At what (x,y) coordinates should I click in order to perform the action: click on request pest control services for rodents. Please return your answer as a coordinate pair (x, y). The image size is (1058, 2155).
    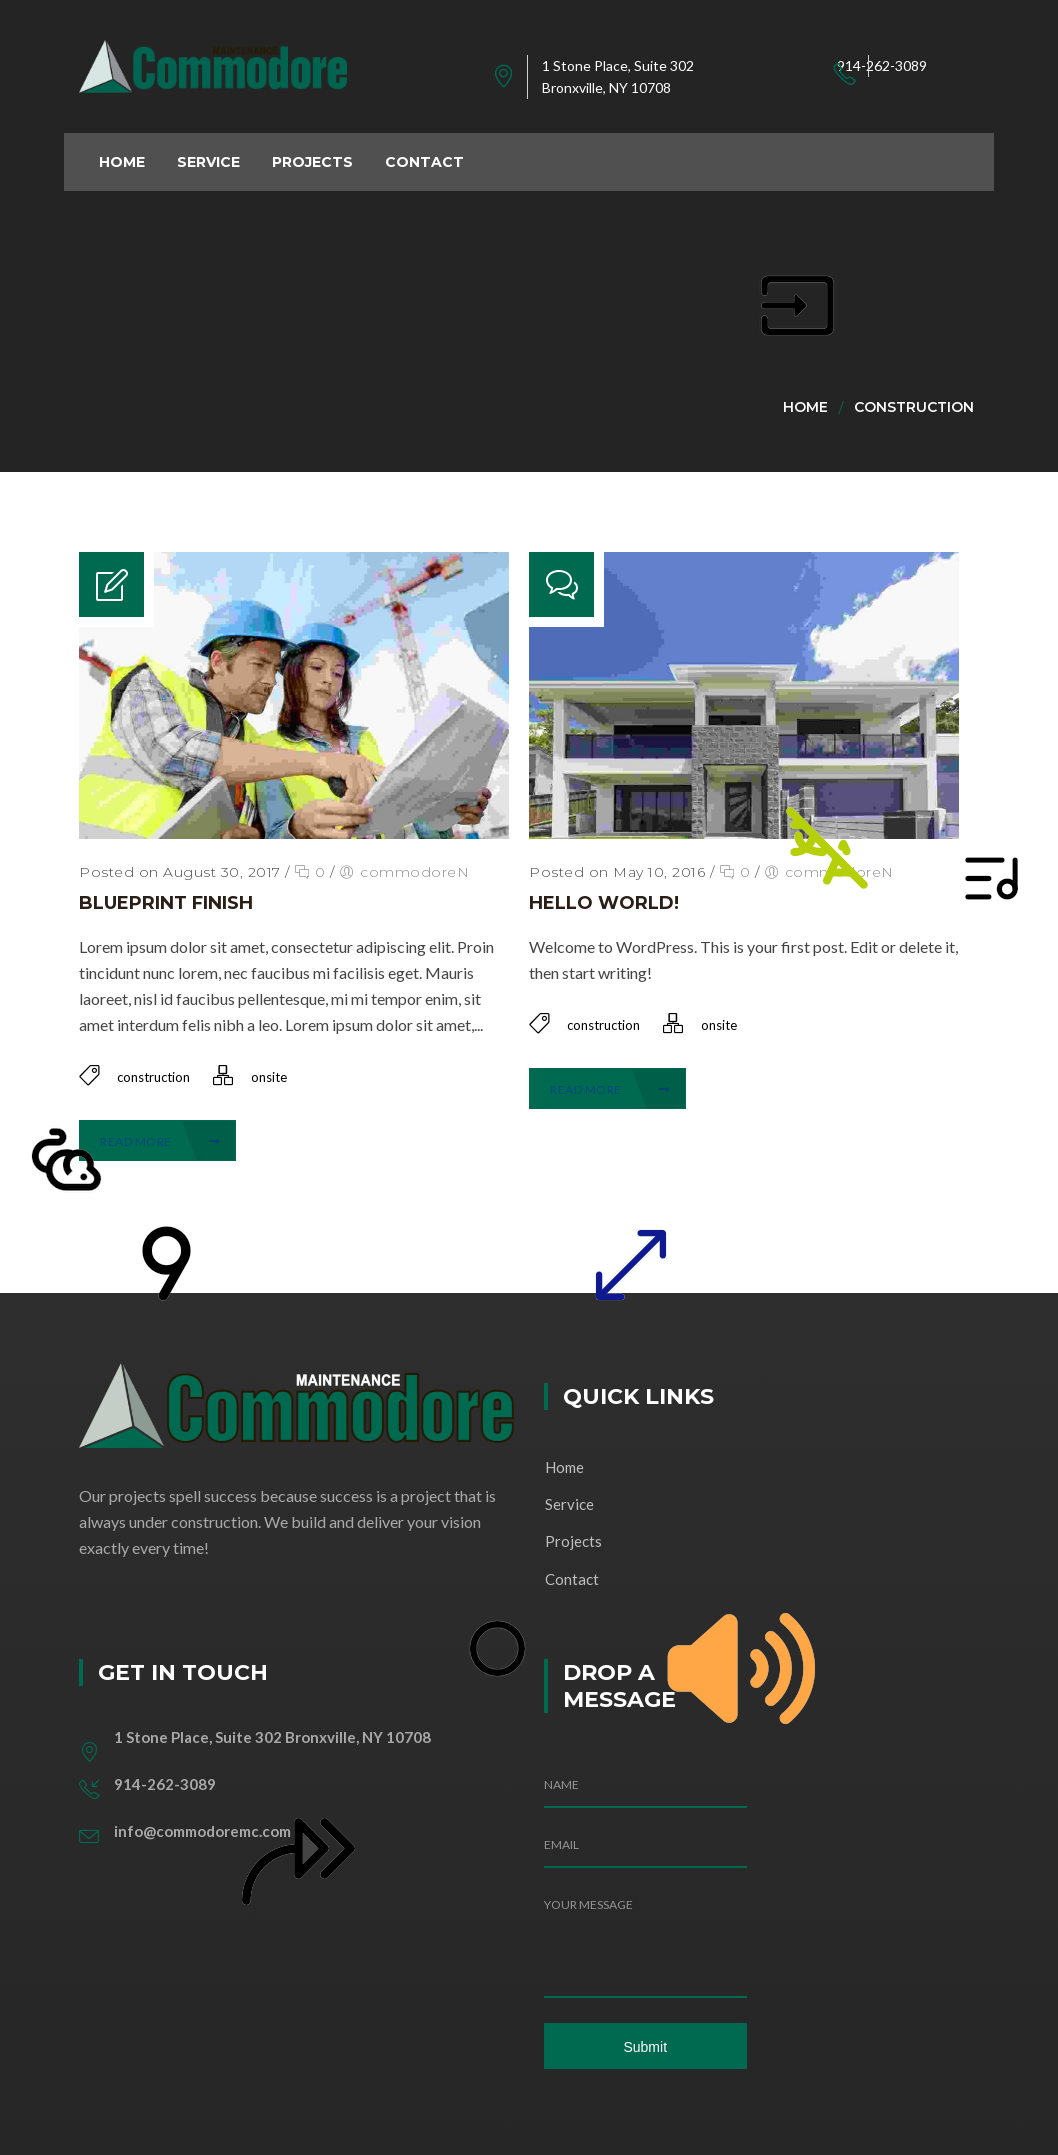
    Looking at the image, I should click on (66, 1159).